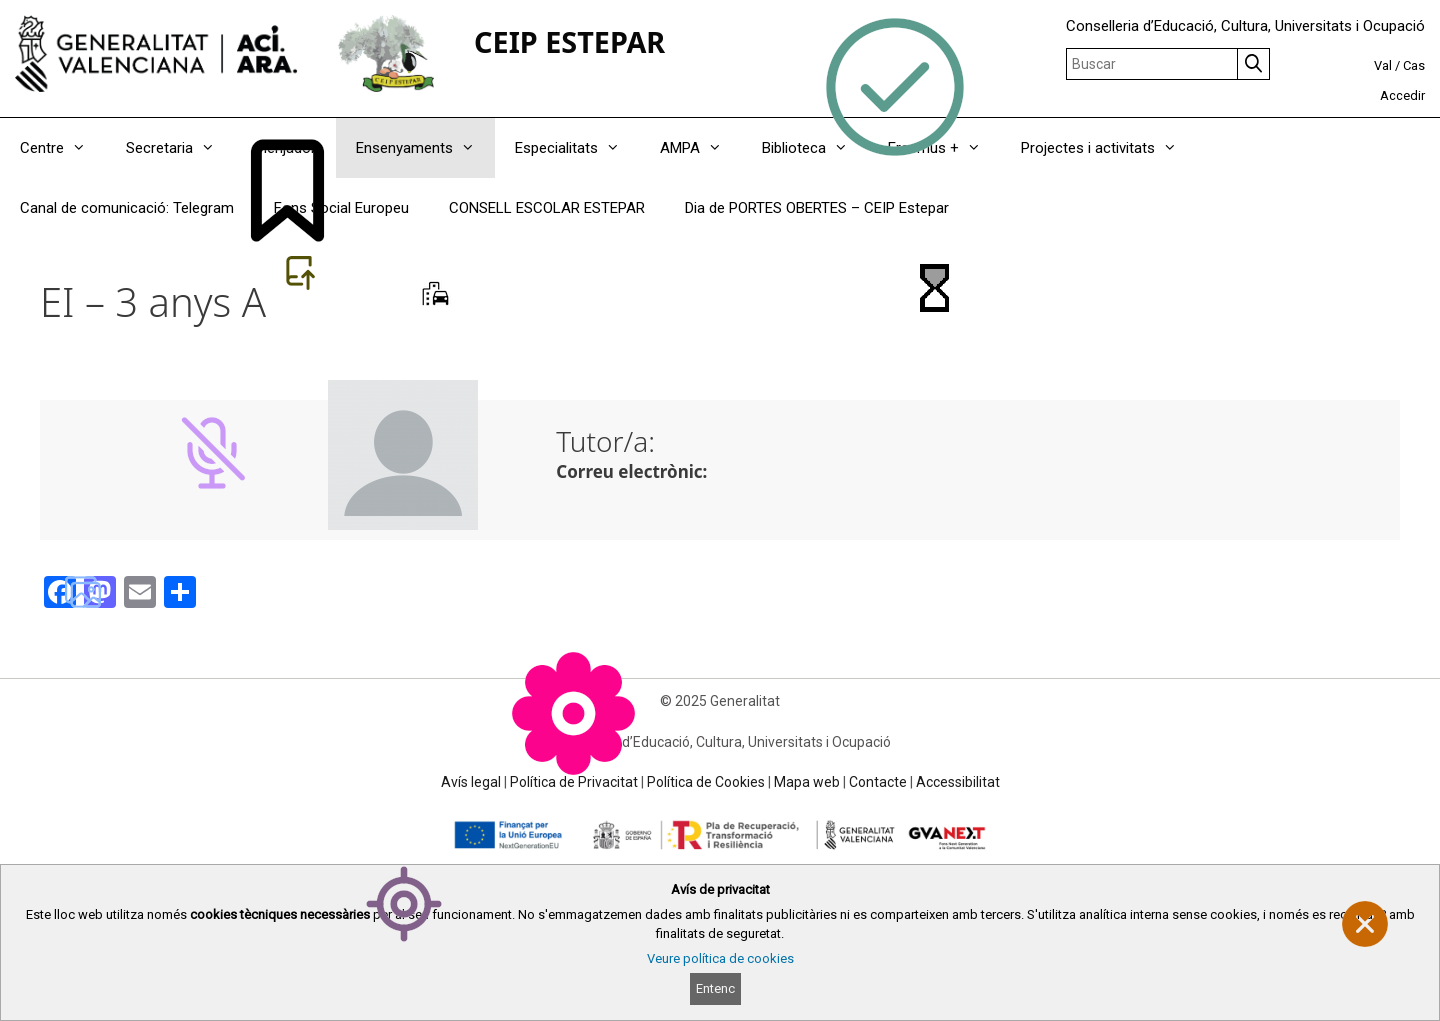 This screenshot has width=1440, height=1021. What do you see at coordinates (299, 273) in the screenshot?
I see `push code to a repository` at bounding box center [299, 273].